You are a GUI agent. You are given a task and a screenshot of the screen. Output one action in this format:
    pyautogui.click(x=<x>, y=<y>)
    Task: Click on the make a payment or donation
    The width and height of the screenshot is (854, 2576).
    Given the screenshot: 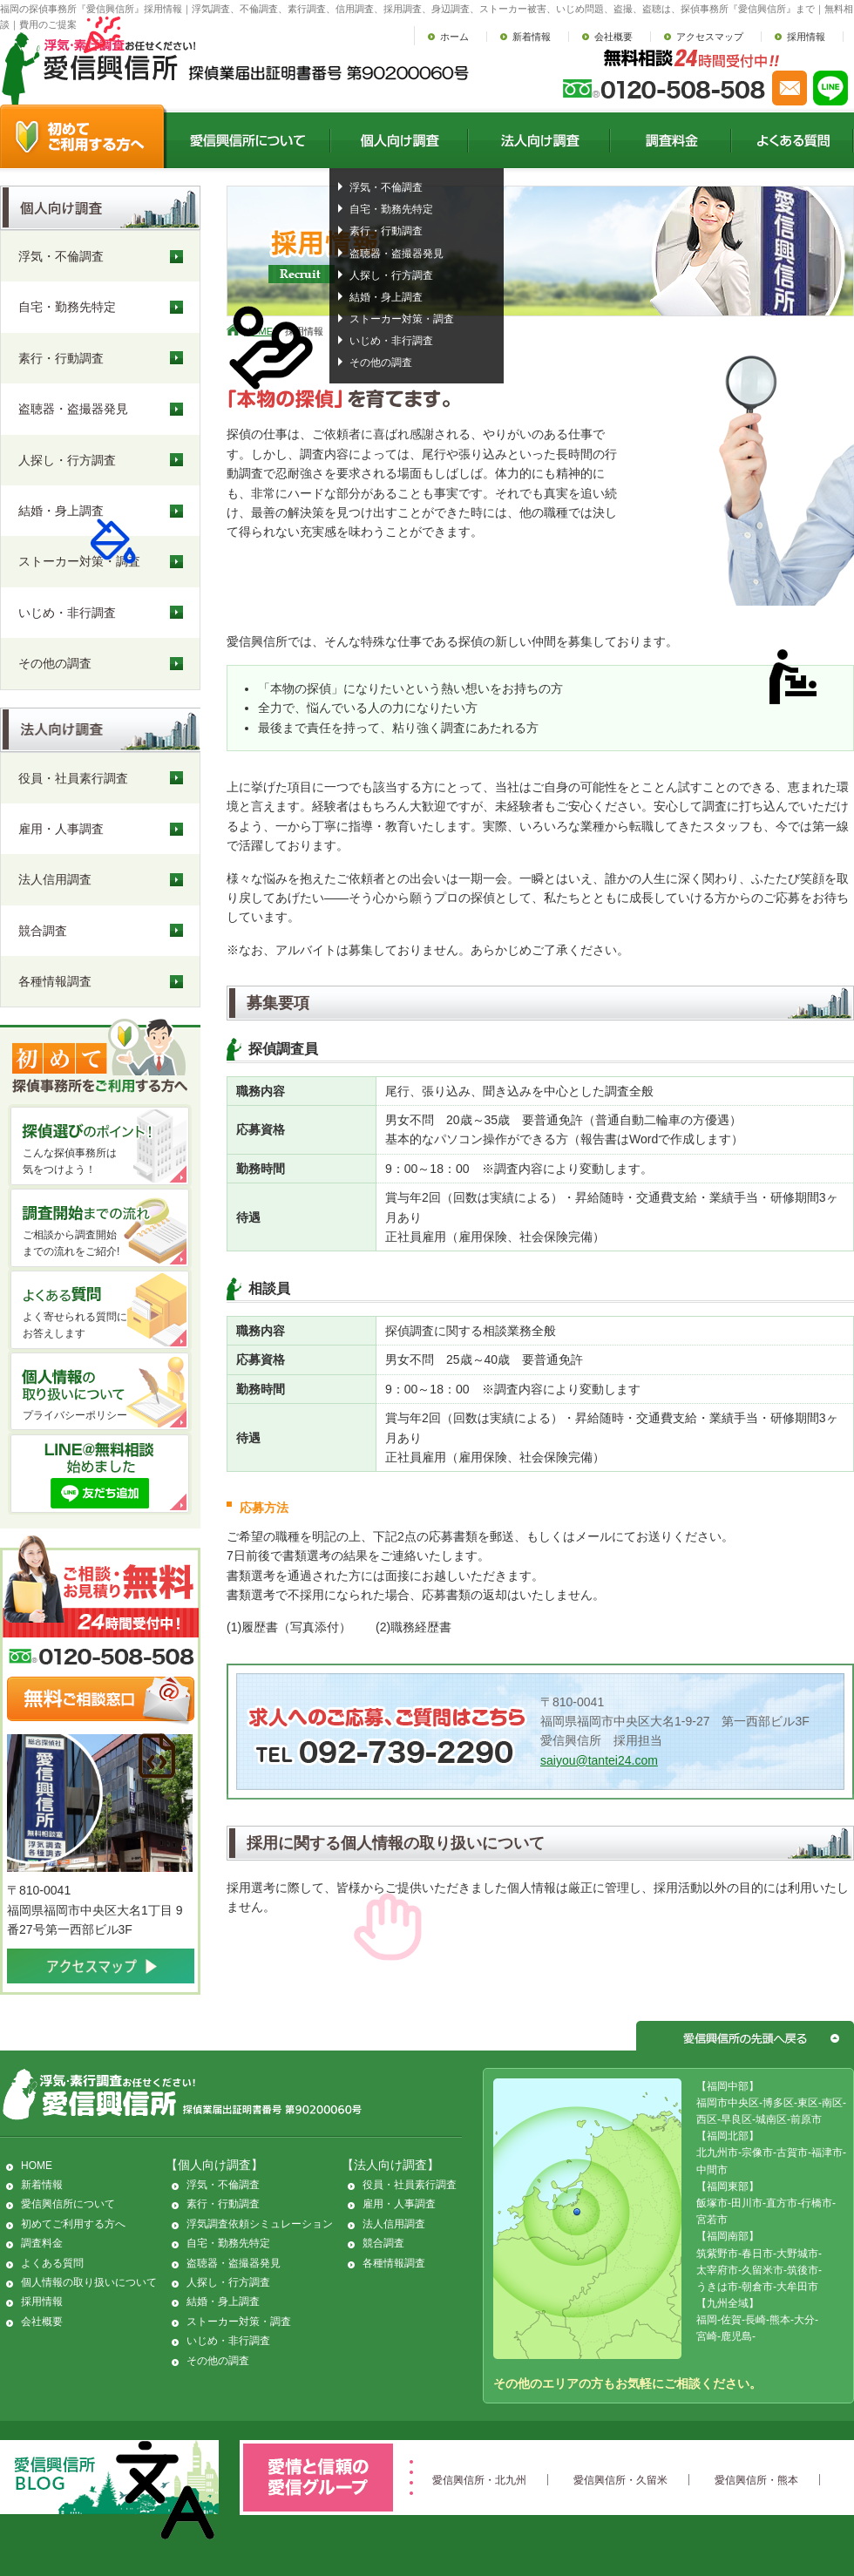 What is the action you would take?
    pyautogui.click(x=271, y=348)
    